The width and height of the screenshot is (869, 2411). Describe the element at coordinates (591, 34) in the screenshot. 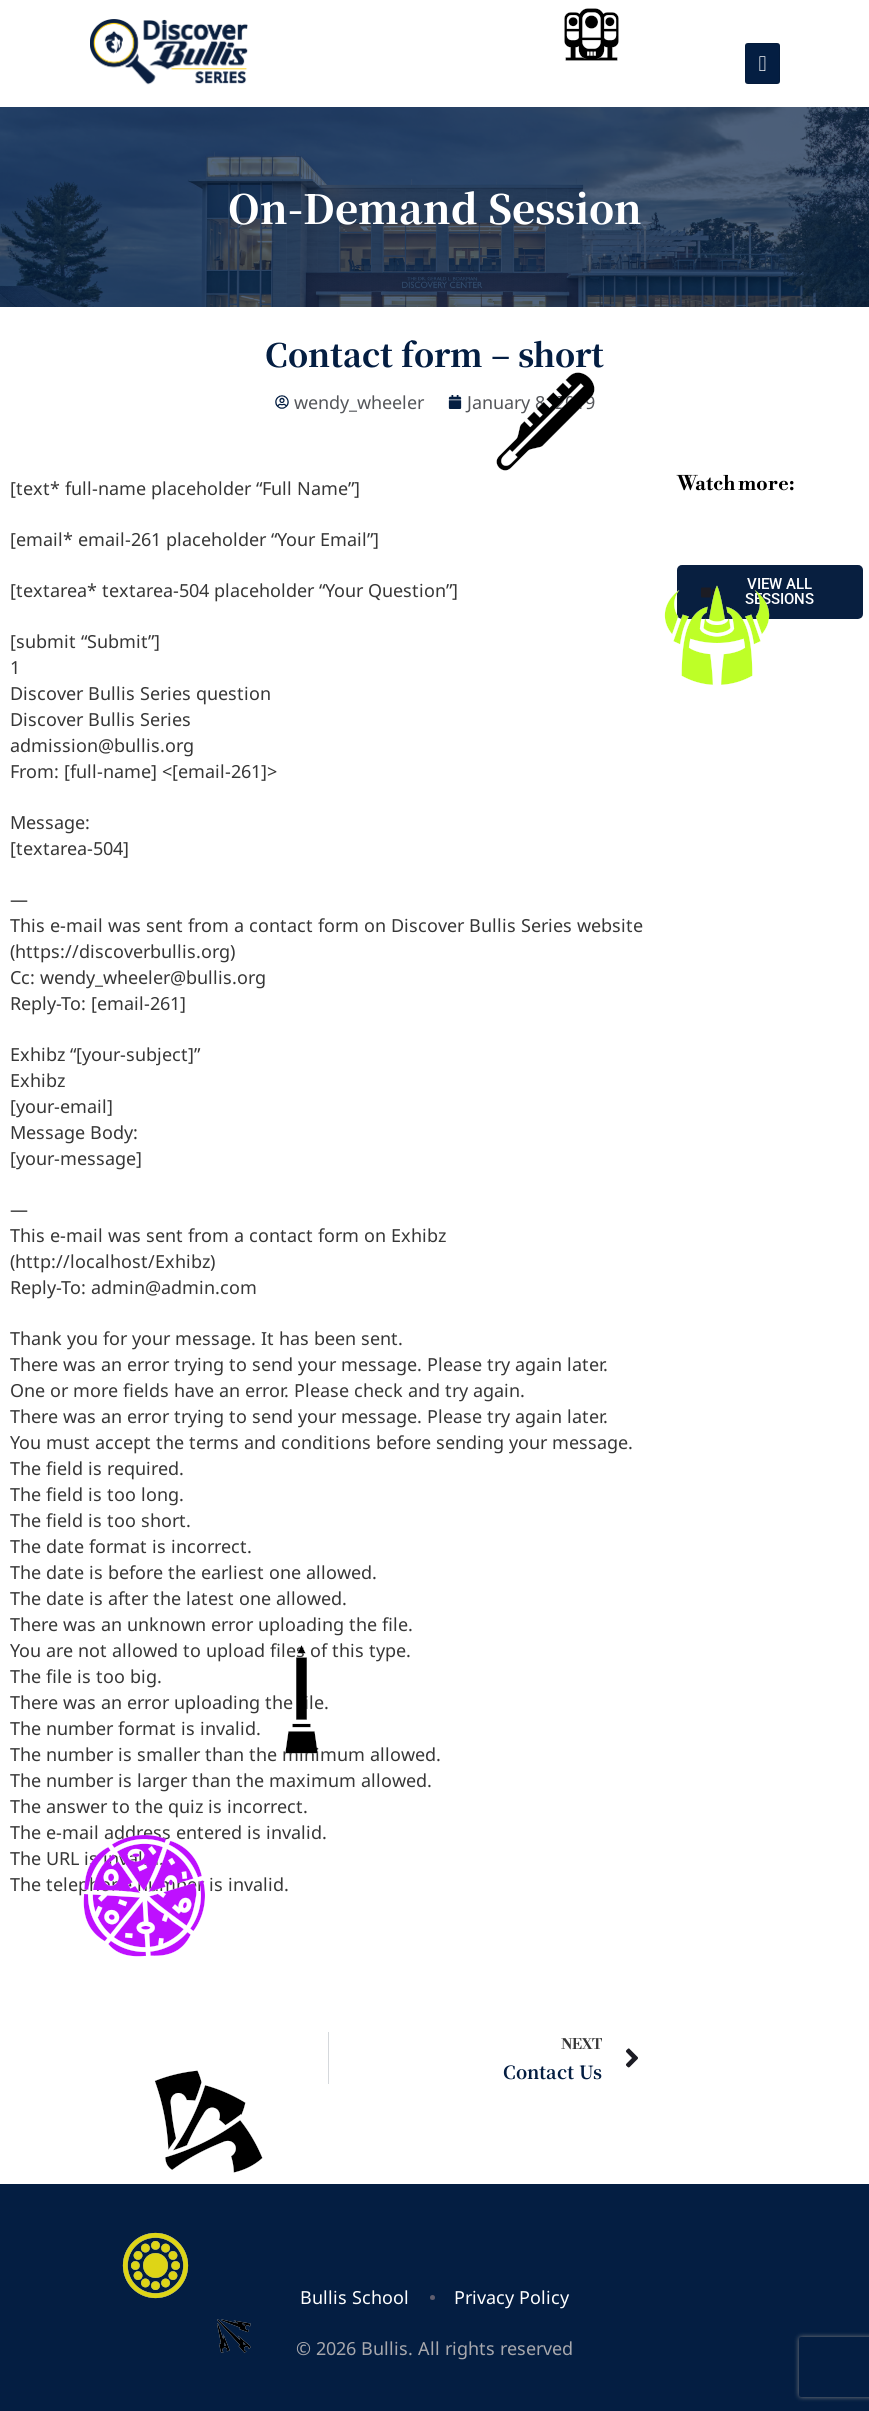

I see `select your squad or team roster` at that location.